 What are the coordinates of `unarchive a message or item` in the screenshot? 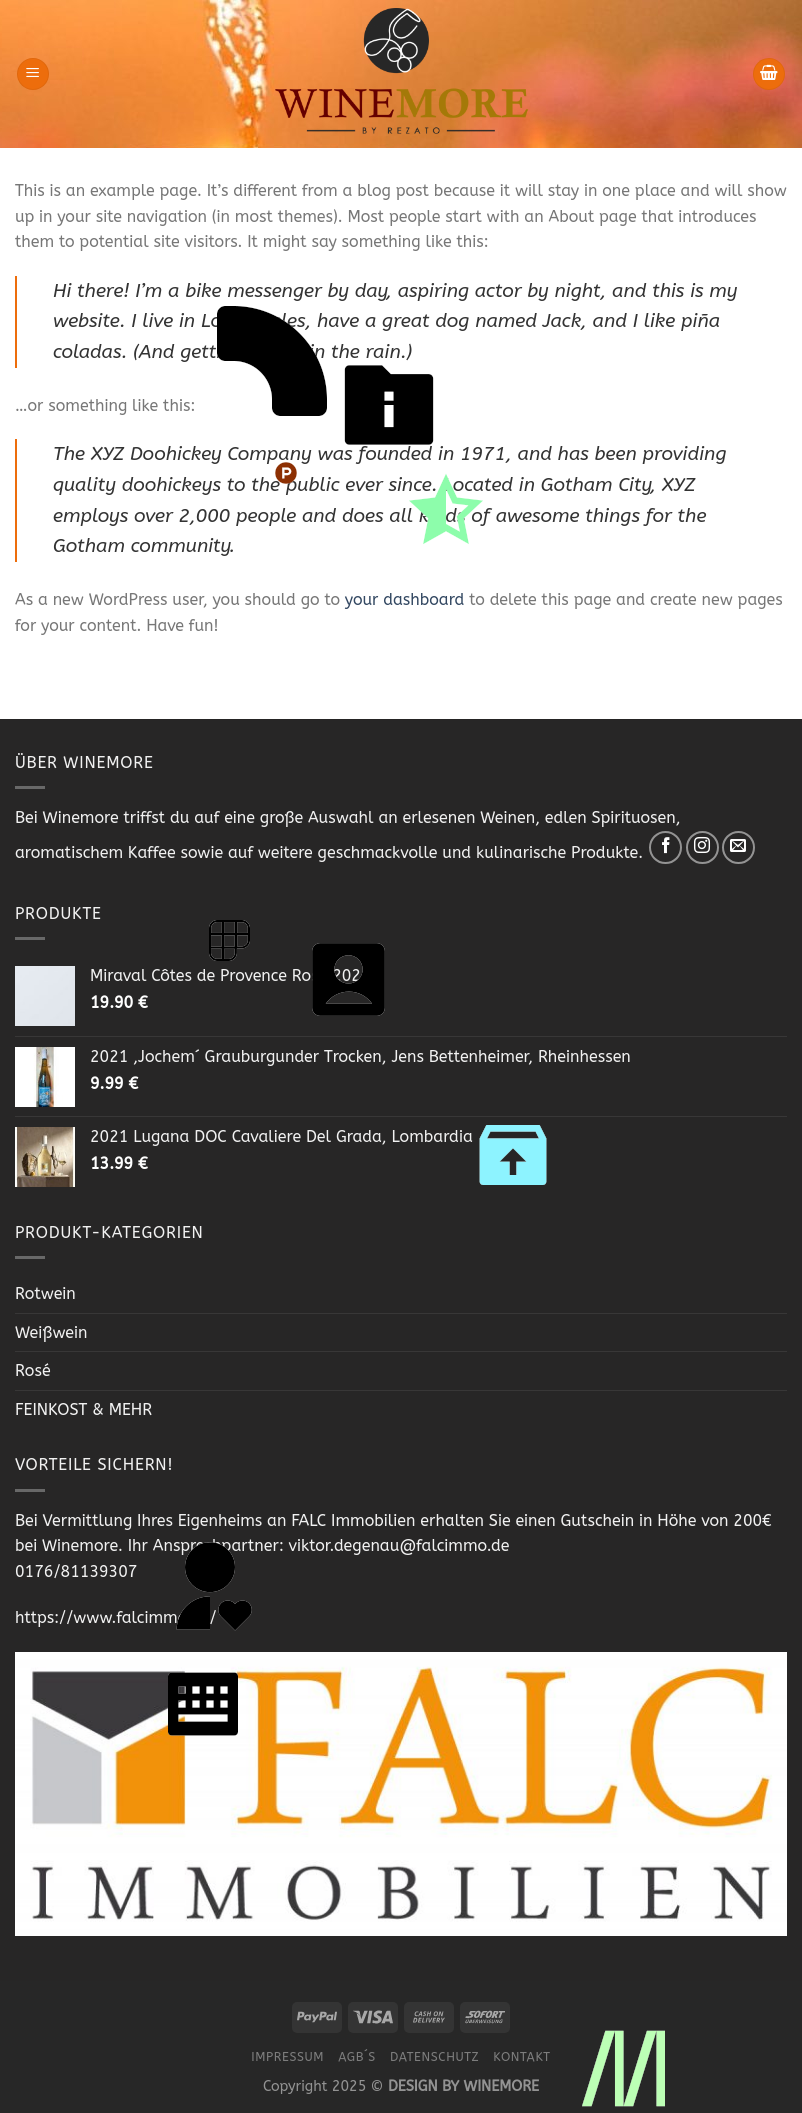 It's located at (513, 1155).